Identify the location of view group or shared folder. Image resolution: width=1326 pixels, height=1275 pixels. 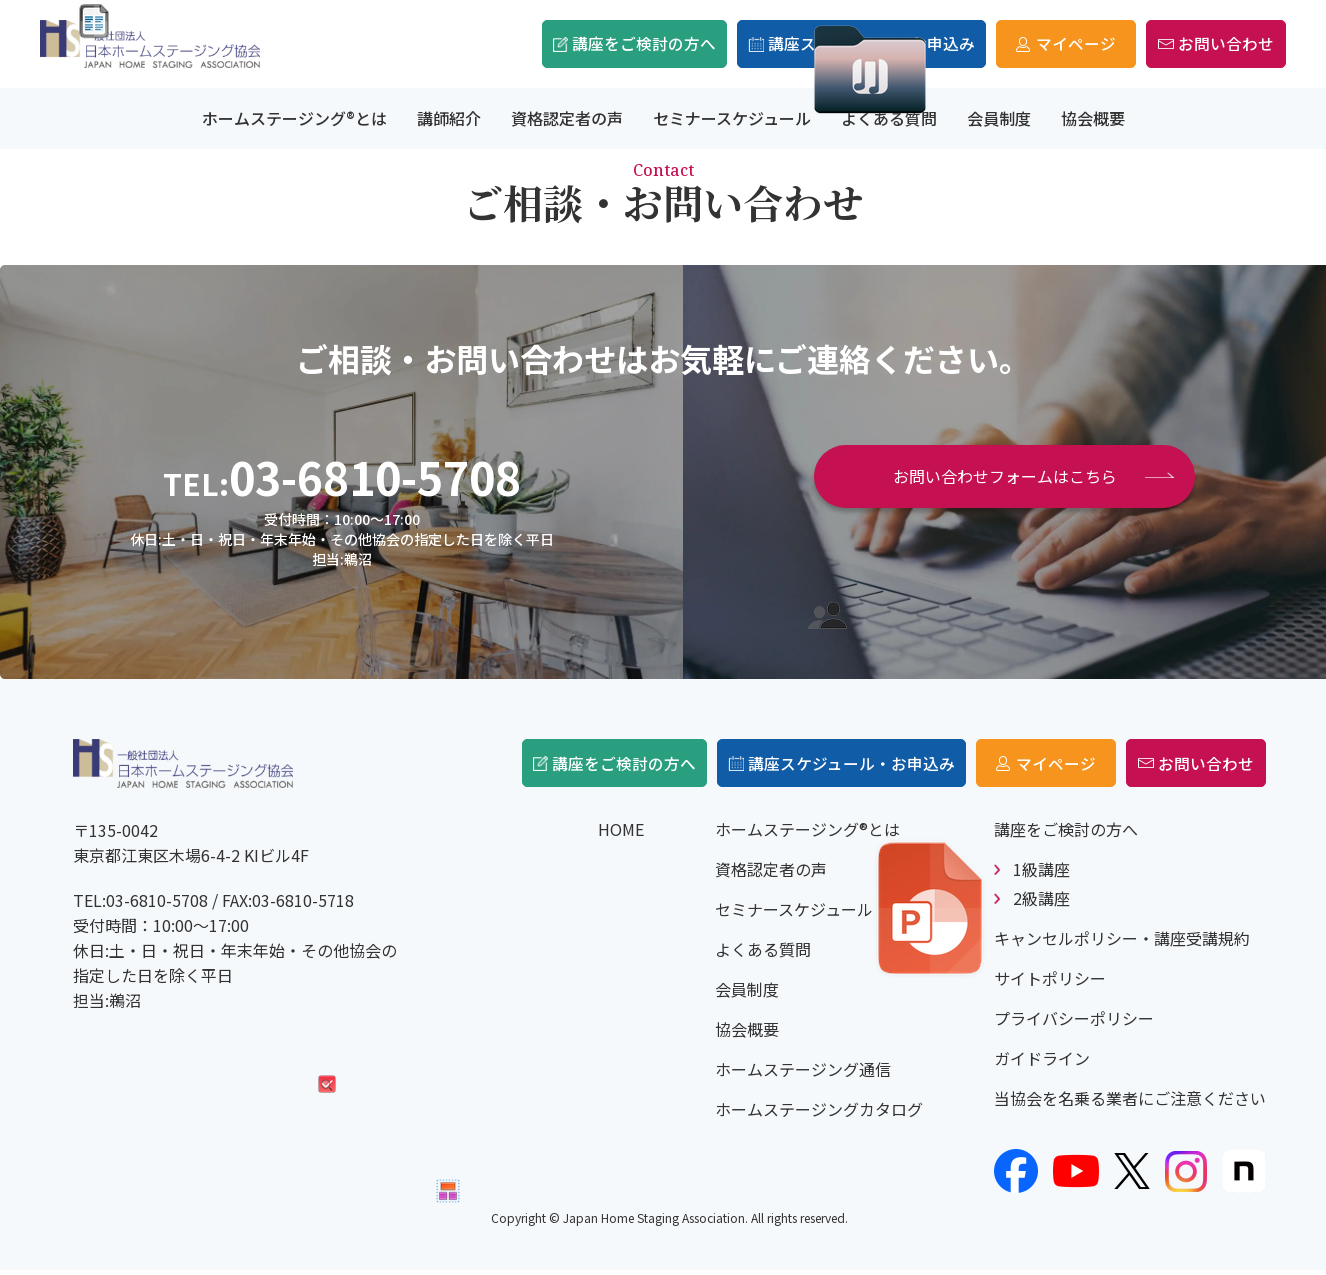
(827, 611).